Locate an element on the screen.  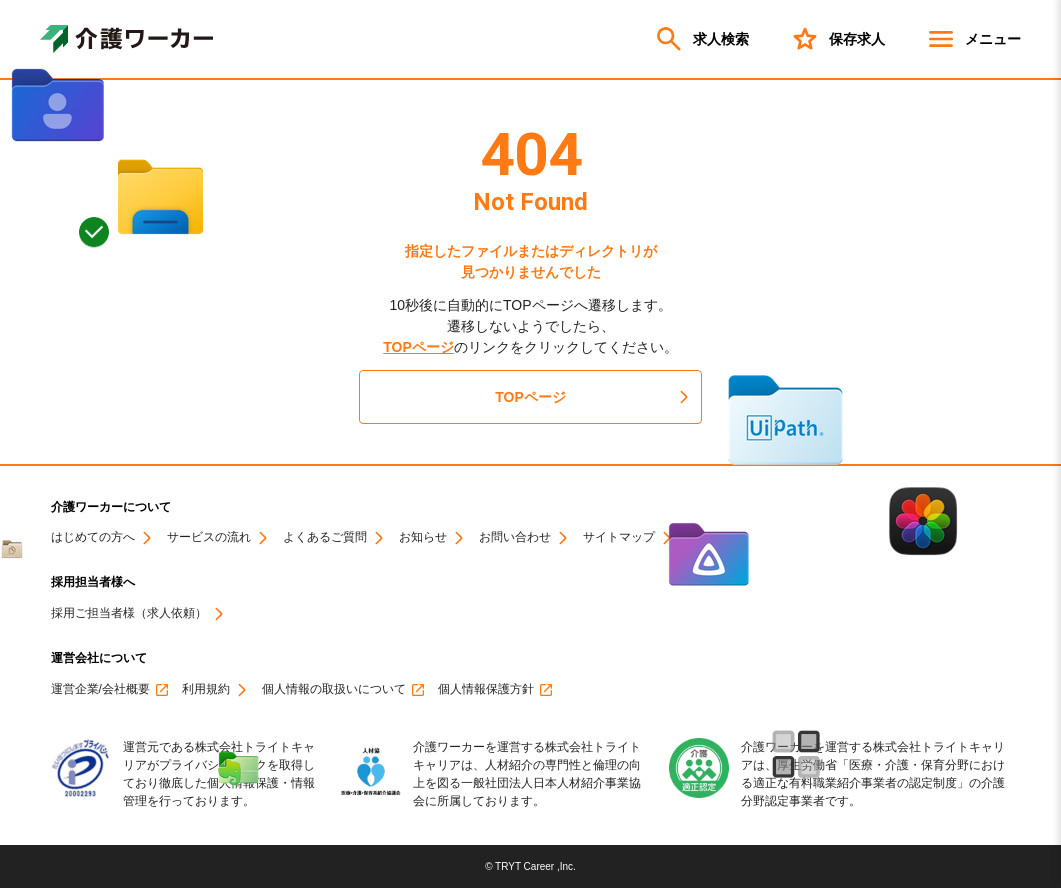
open evernote folder is located at coordinates (238, 768).